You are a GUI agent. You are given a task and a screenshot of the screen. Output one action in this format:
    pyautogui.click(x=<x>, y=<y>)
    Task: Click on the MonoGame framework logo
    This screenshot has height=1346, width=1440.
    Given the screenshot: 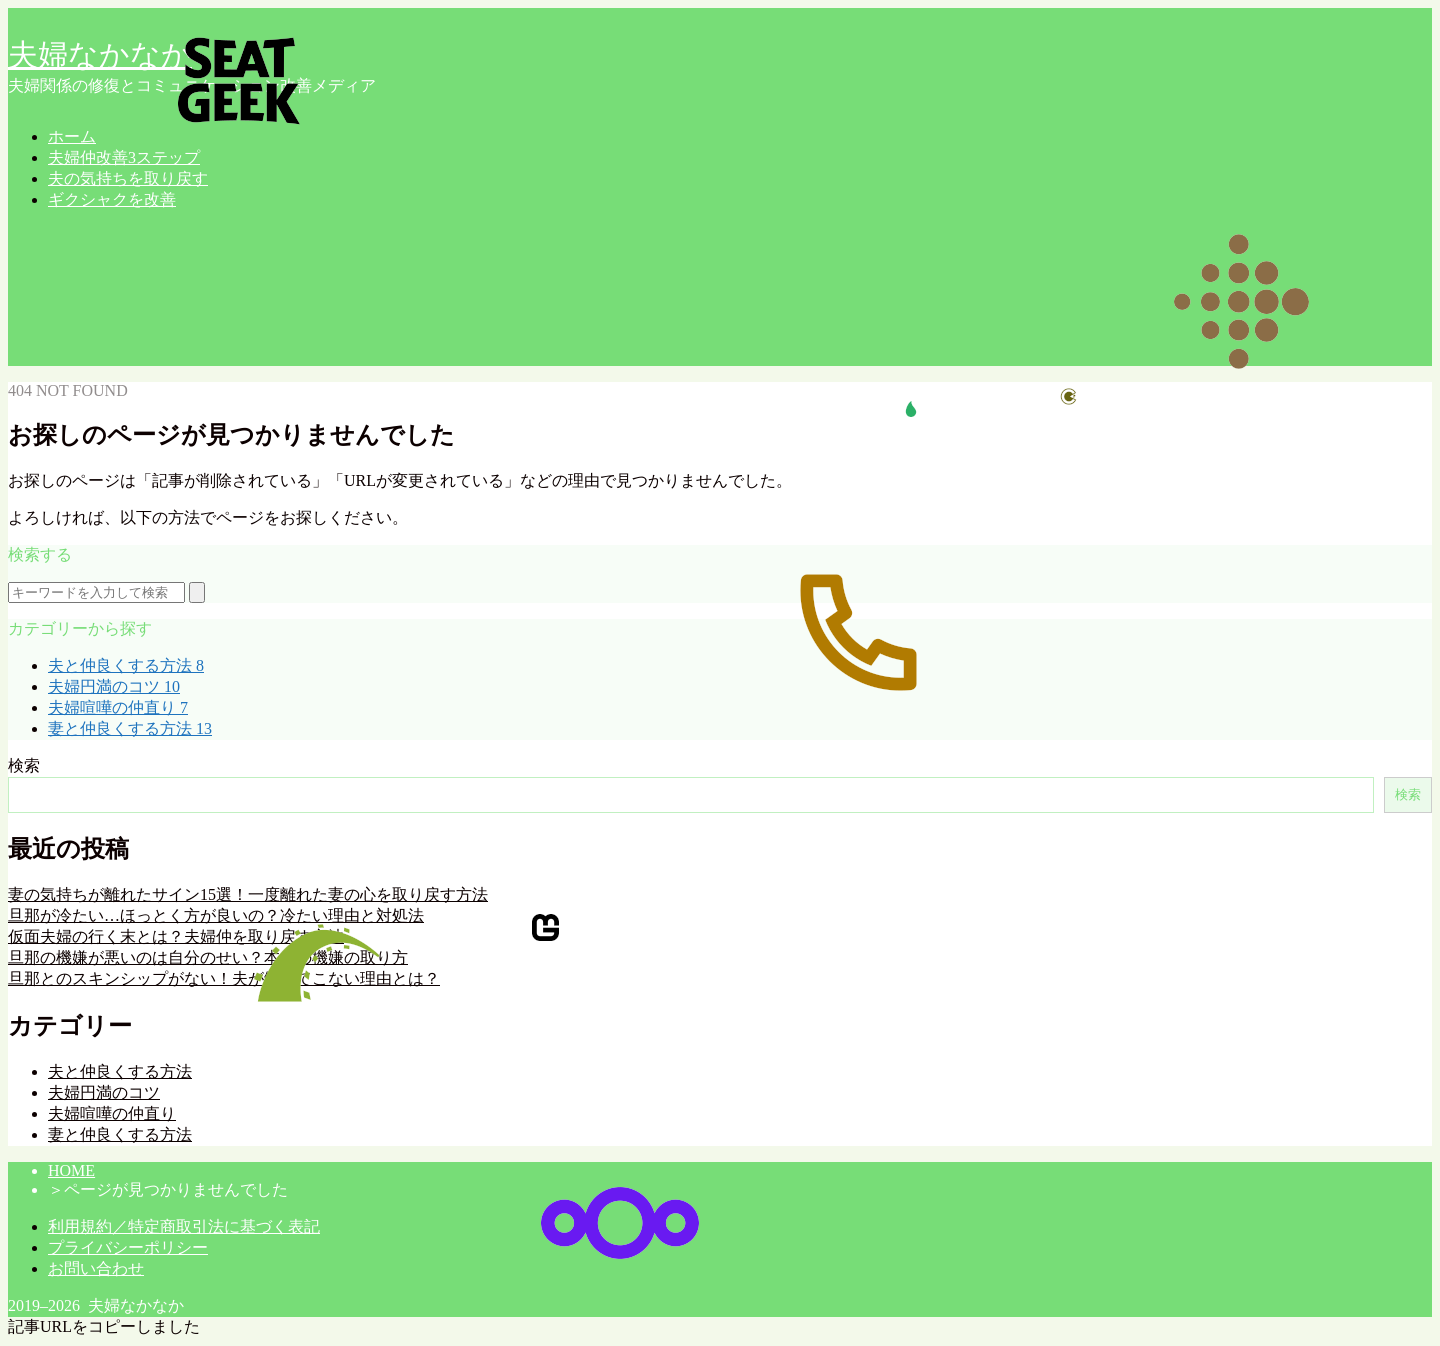 What is the action you would take?
    pyautogui.click(x=545, y=927)
    